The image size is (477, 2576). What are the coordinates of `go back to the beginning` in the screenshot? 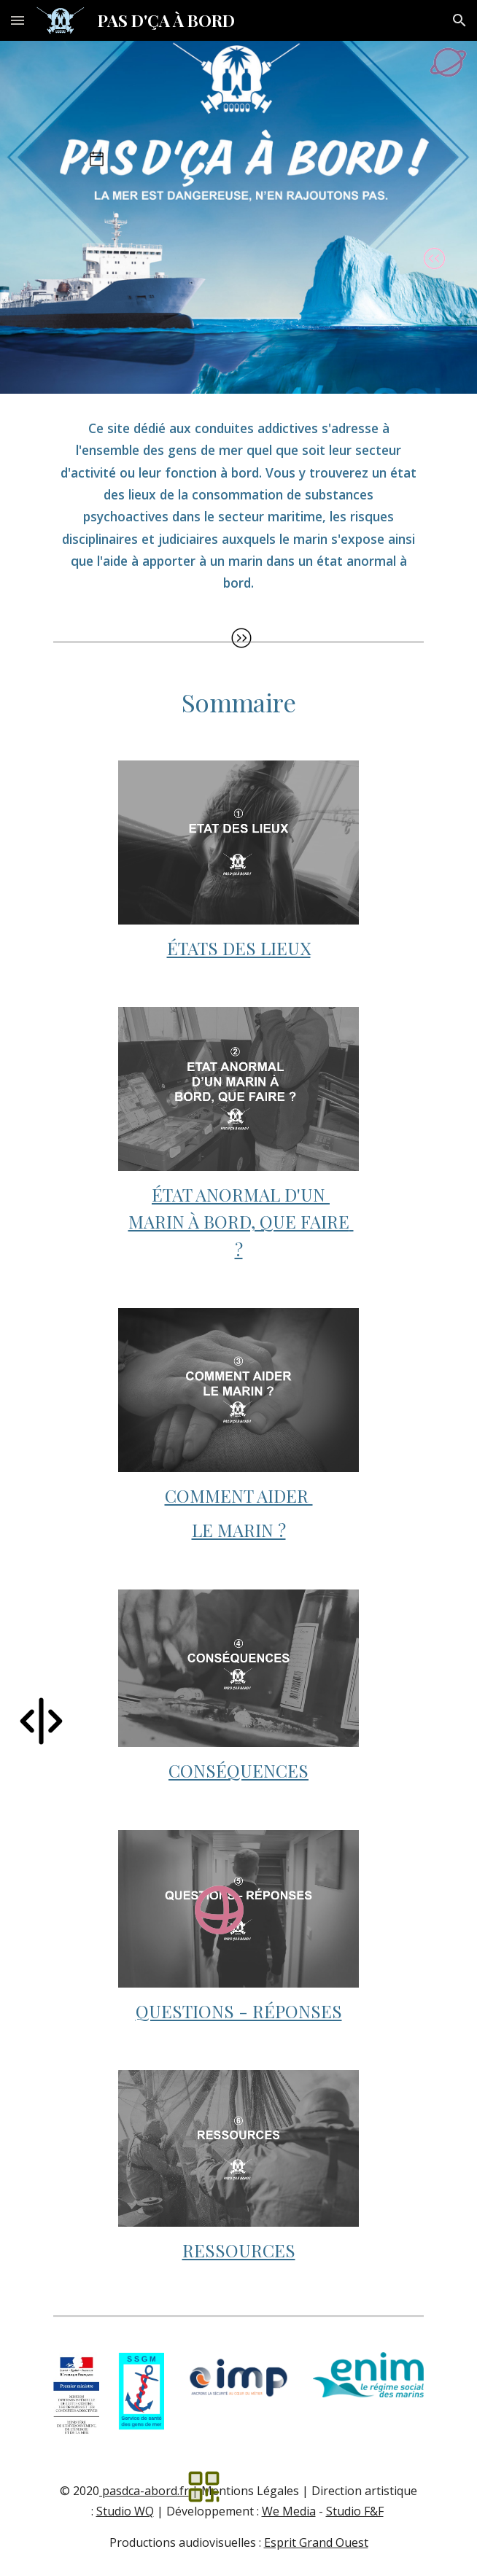 It's located at (434, 258).